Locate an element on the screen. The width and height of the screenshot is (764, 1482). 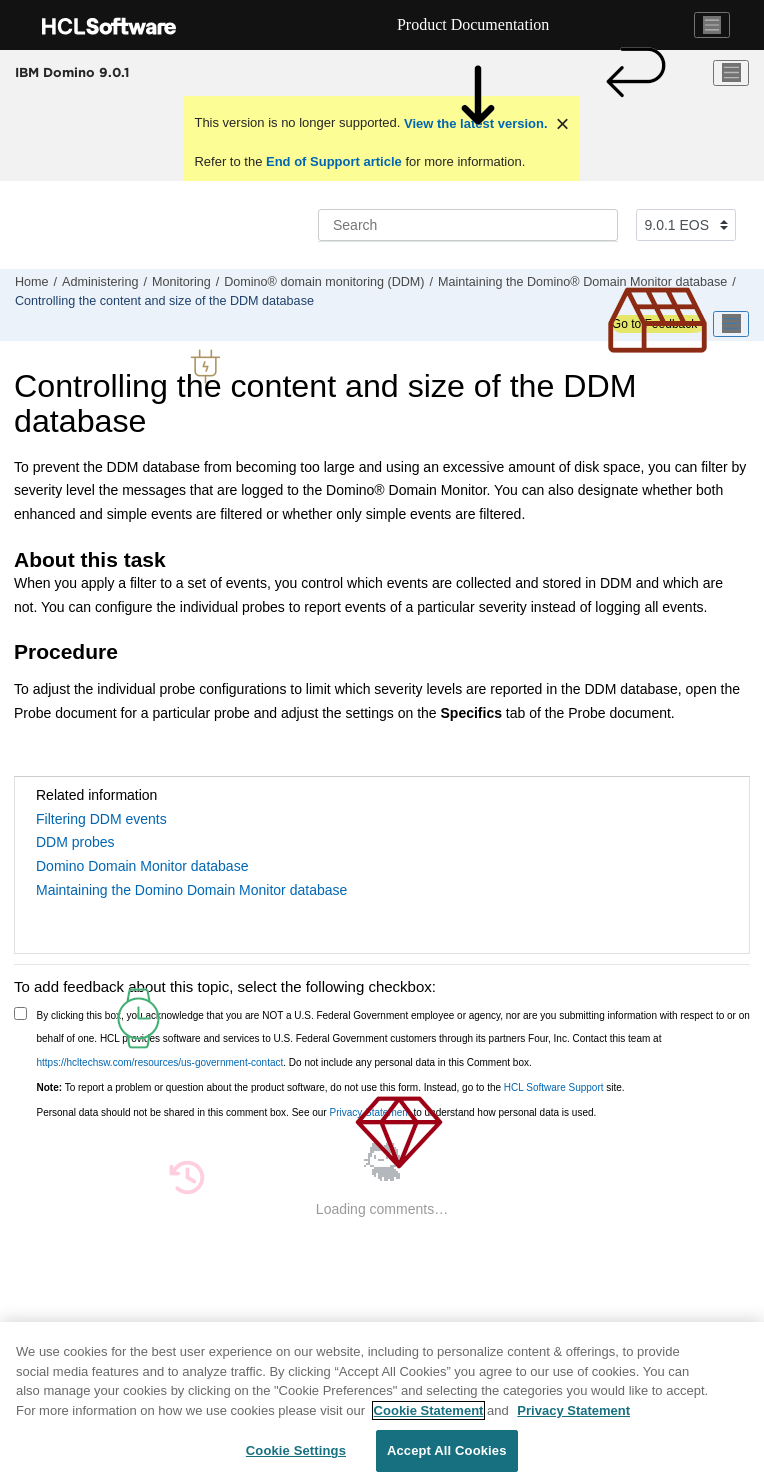
undo or go back to previous state is located at coordinates (636, 70).